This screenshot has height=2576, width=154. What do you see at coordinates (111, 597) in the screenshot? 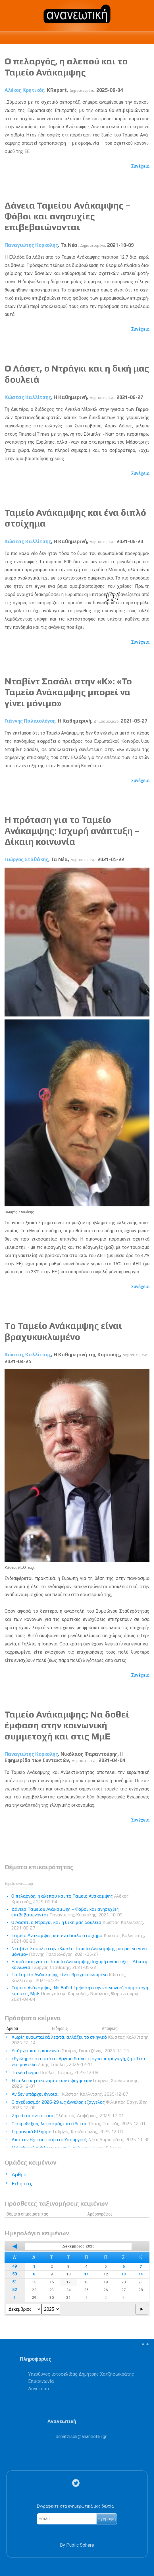
I see `user is currently speaking or broadcasting audio` at bounding box center [111, 597].